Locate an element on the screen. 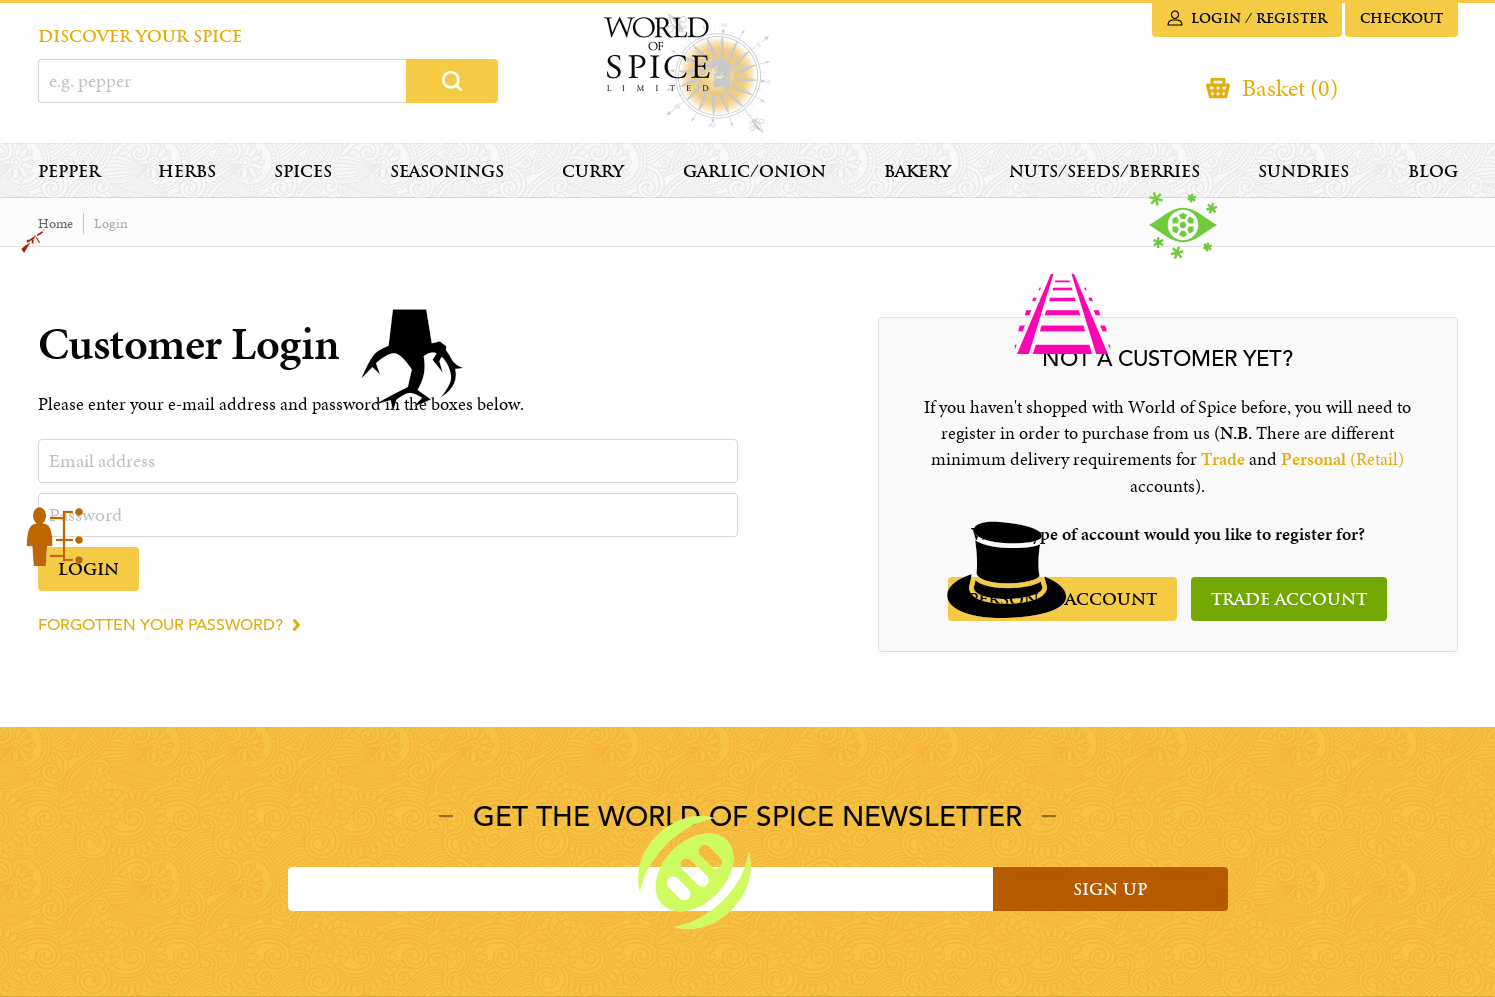  view root system or underground elements is located at coordinates (412, 360).